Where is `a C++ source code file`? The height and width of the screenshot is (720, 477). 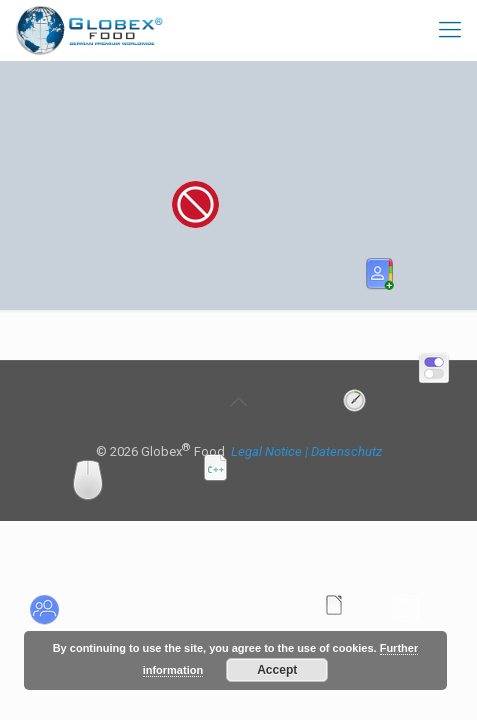 a C++ source code file is located at coordinates (215, 467).